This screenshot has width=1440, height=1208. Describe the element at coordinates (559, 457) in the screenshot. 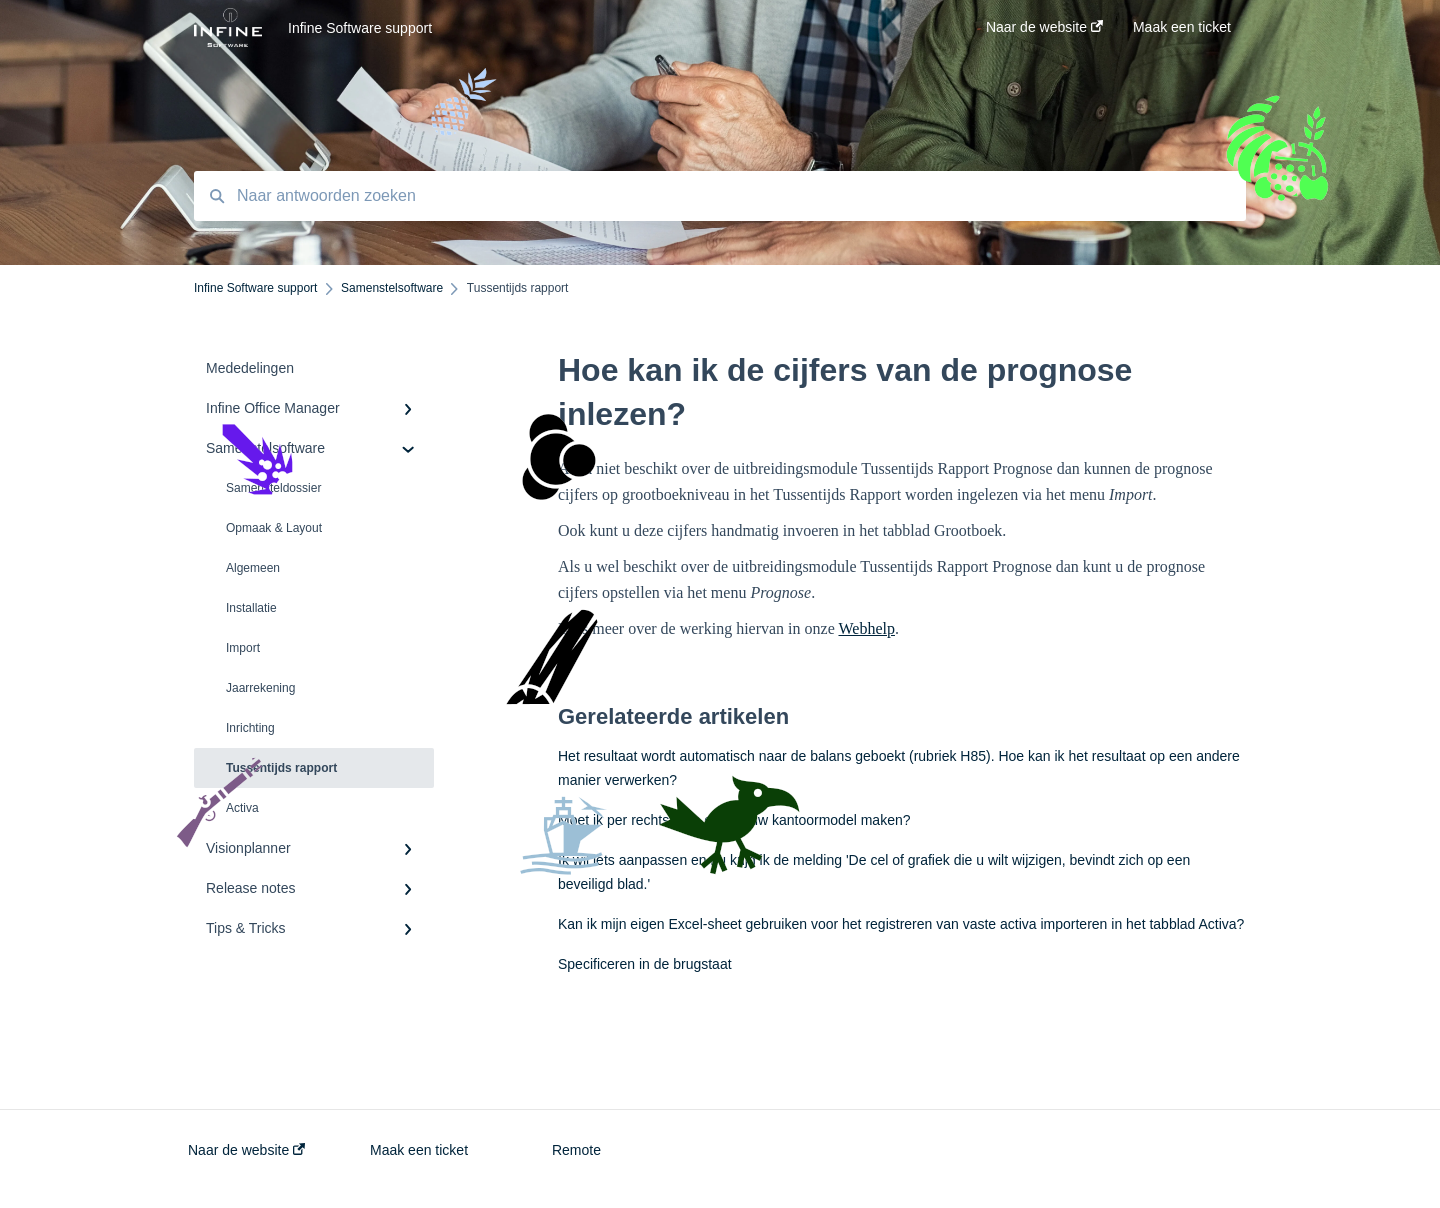

I see `view molecular or chemical information` at that location.